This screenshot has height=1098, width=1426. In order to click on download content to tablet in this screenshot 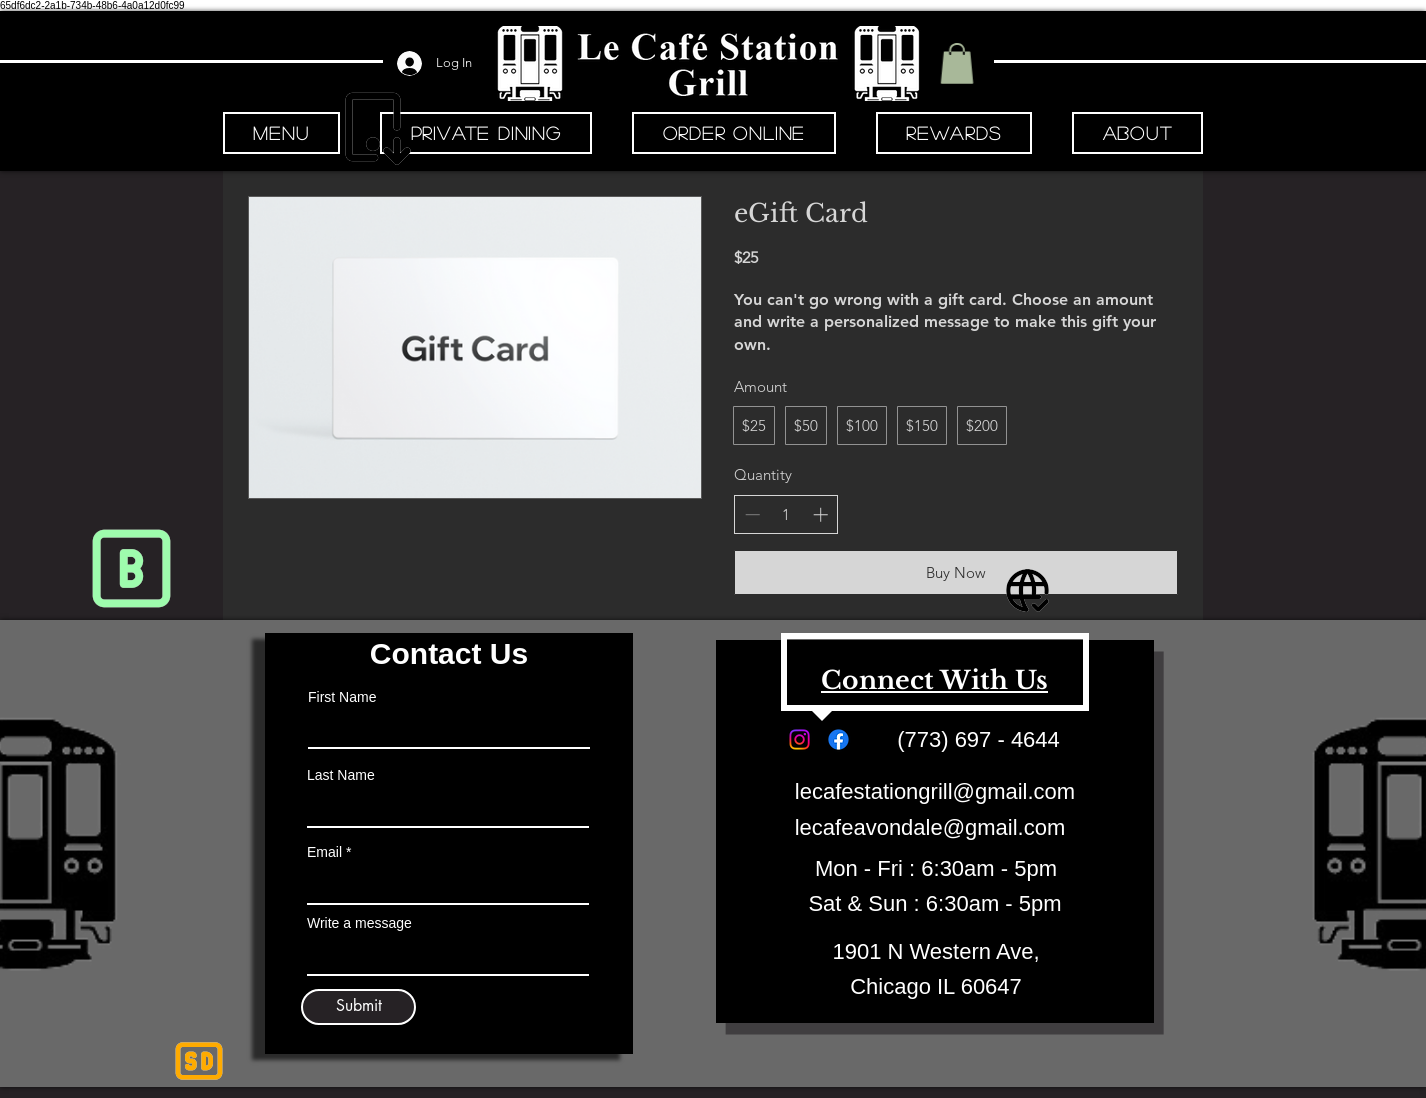, I will do `click(373, 127)`.